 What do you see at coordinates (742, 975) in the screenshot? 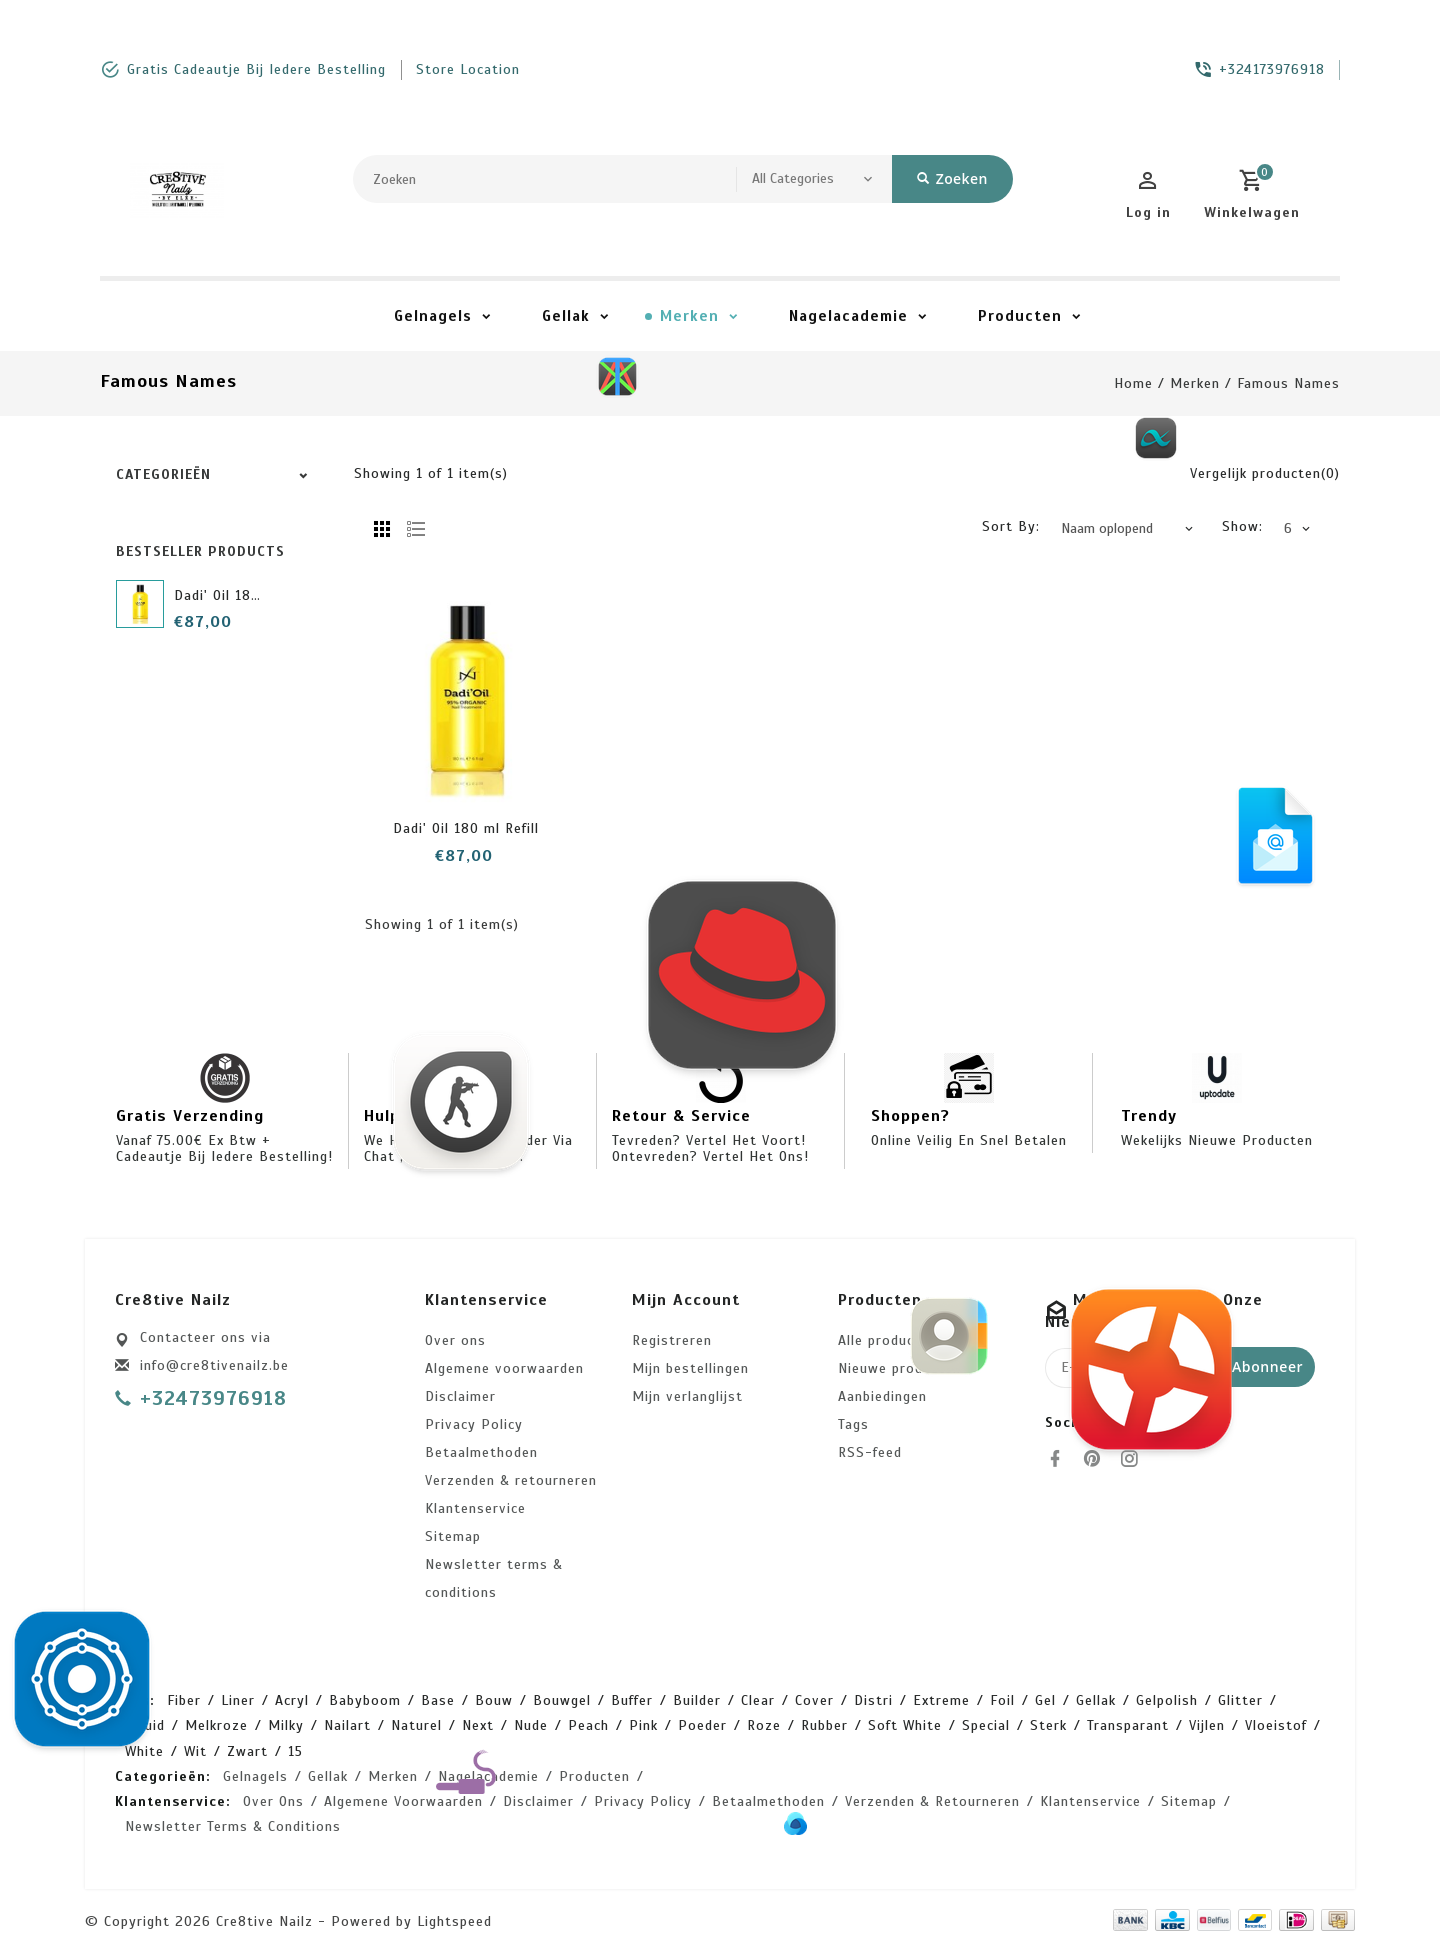
I see `open Red Hat Enterprise Linux application` at bounding box center [742, 975].